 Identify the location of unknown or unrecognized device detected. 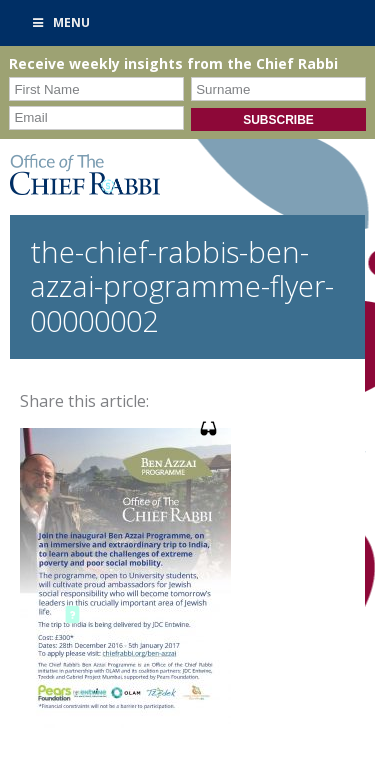
(72, 614).